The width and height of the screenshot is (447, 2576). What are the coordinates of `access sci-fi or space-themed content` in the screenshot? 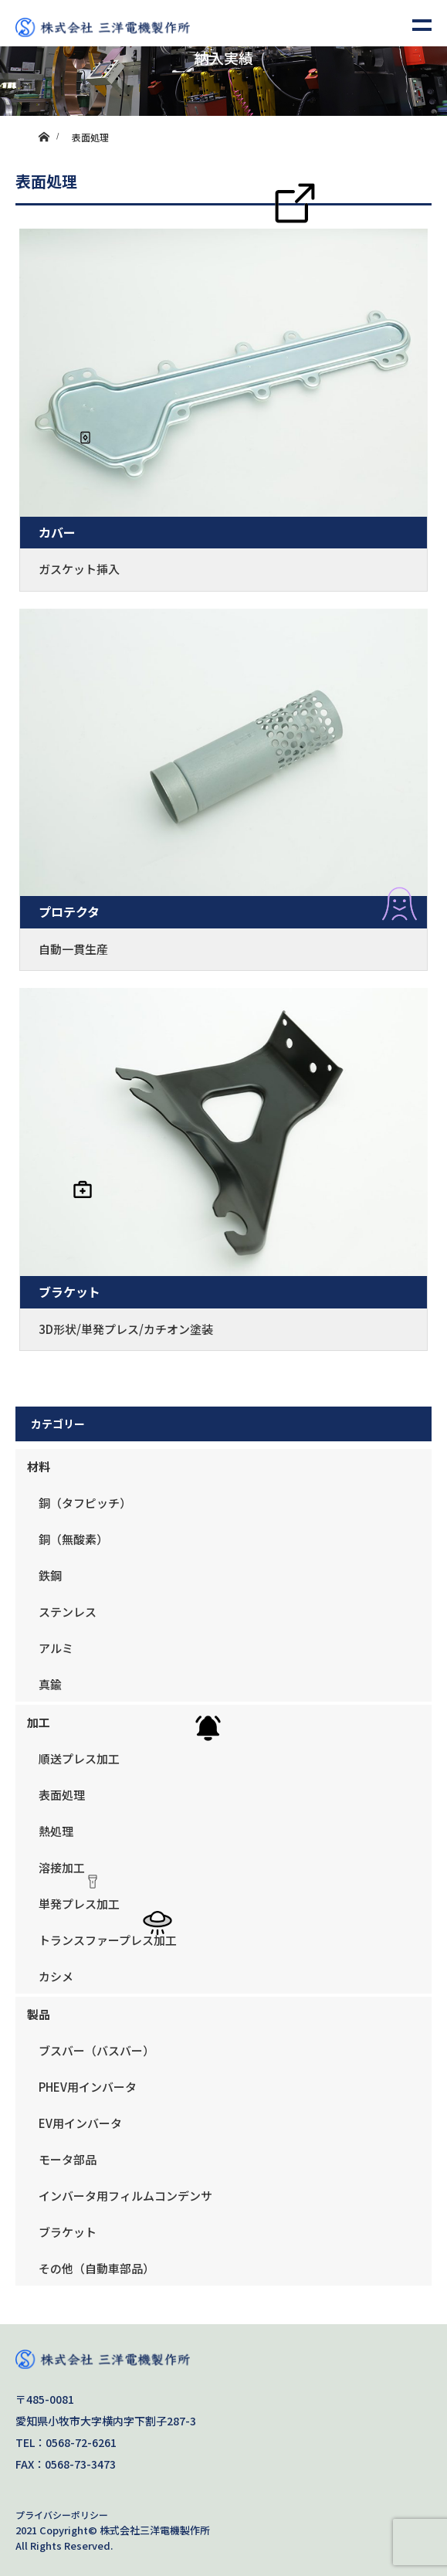 It's located at (157, 1923).